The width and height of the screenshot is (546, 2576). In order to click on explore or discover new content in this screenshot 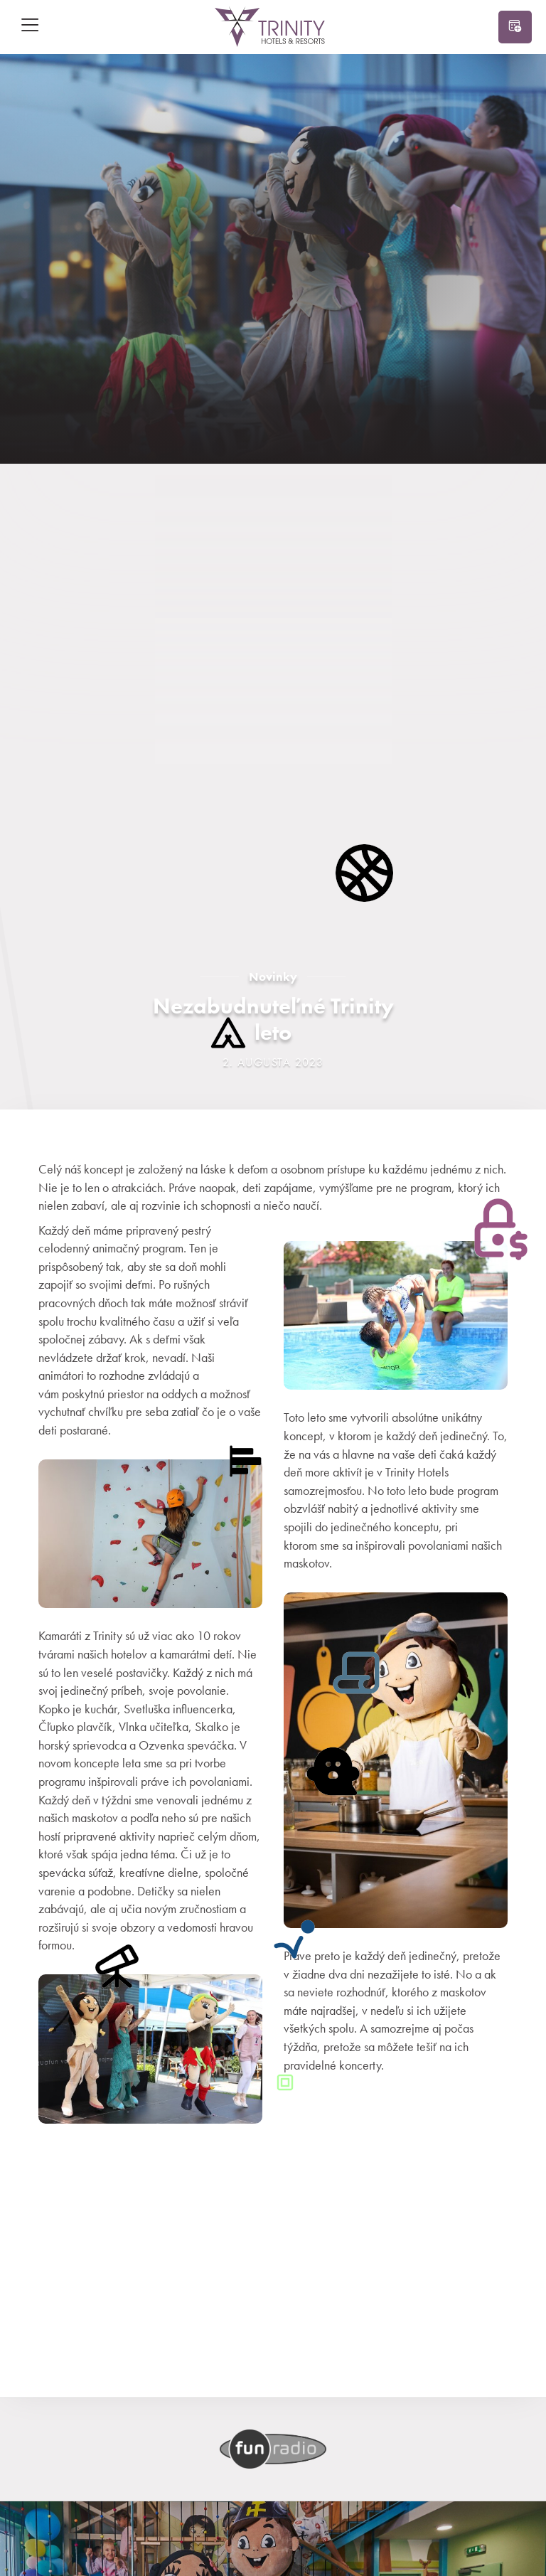, I will do `click(117, 1966)`.